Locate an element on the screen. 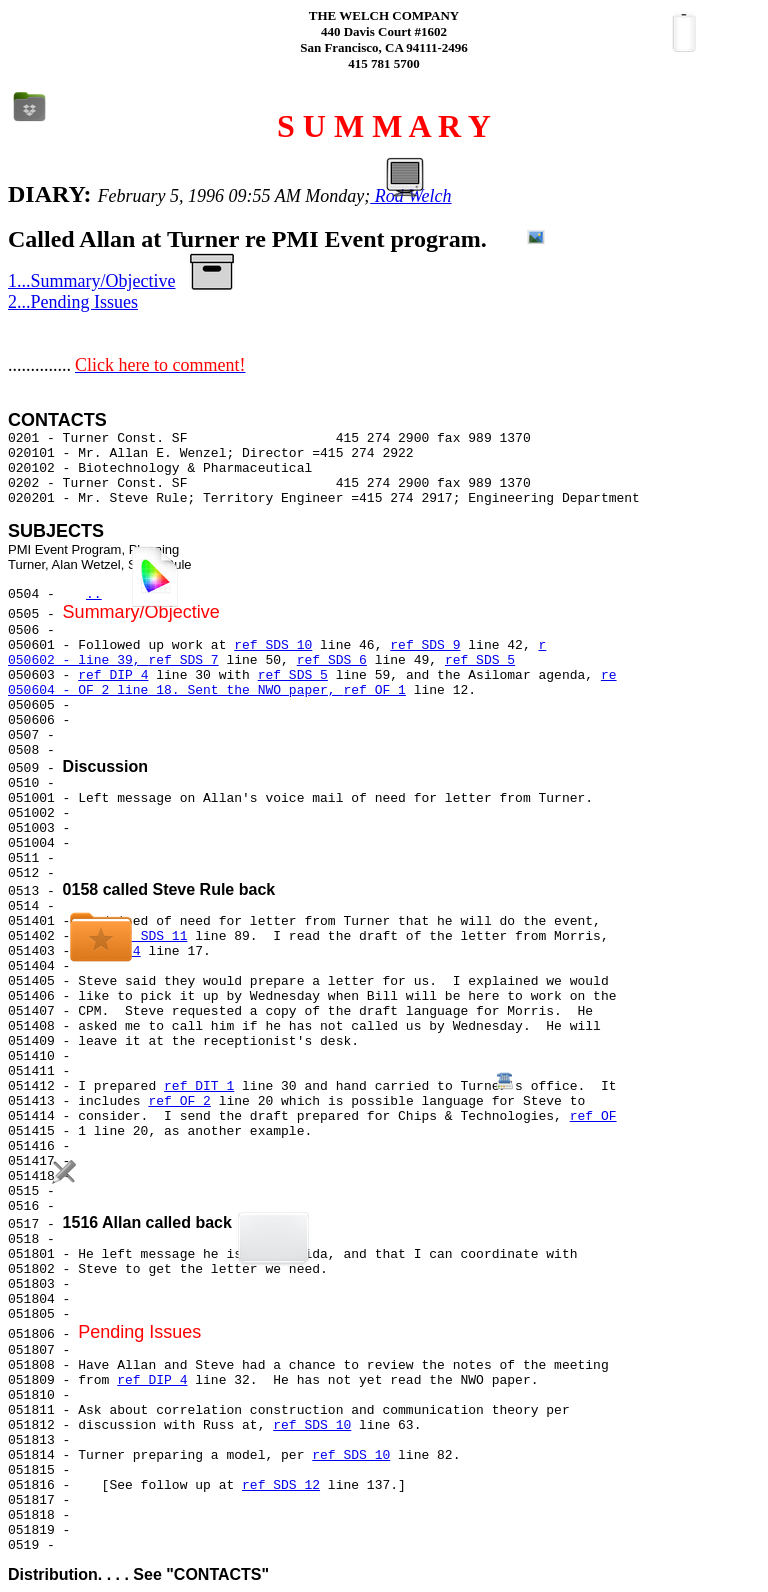 The height and width of the screenshot is (1592, 768). access connected PC or windows computer is located at coordinates (405, 177).